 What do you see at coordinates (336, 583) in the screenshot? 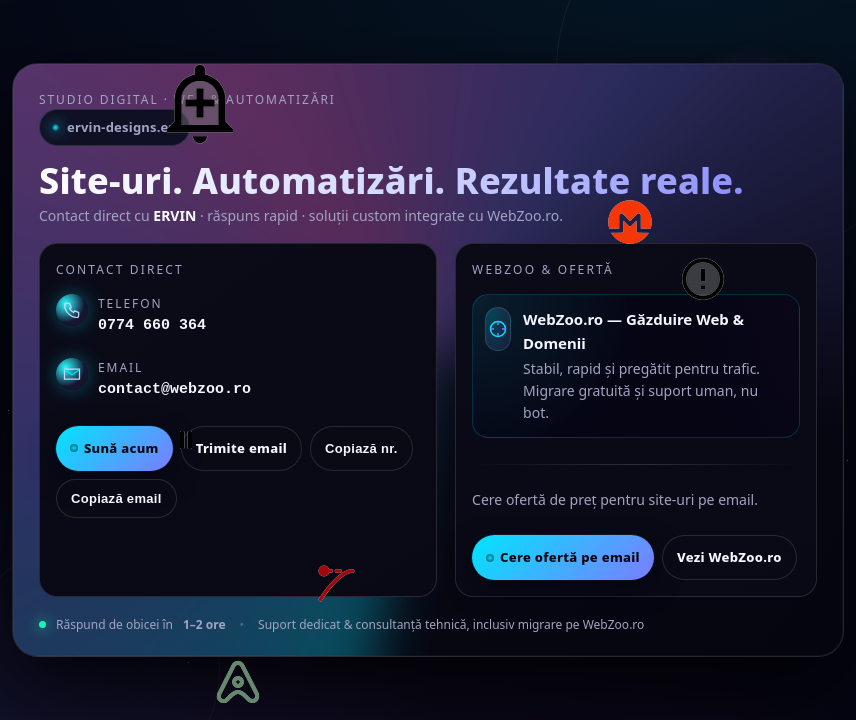
I see `adjust animation easing curve` at bounding box center [336, 583].